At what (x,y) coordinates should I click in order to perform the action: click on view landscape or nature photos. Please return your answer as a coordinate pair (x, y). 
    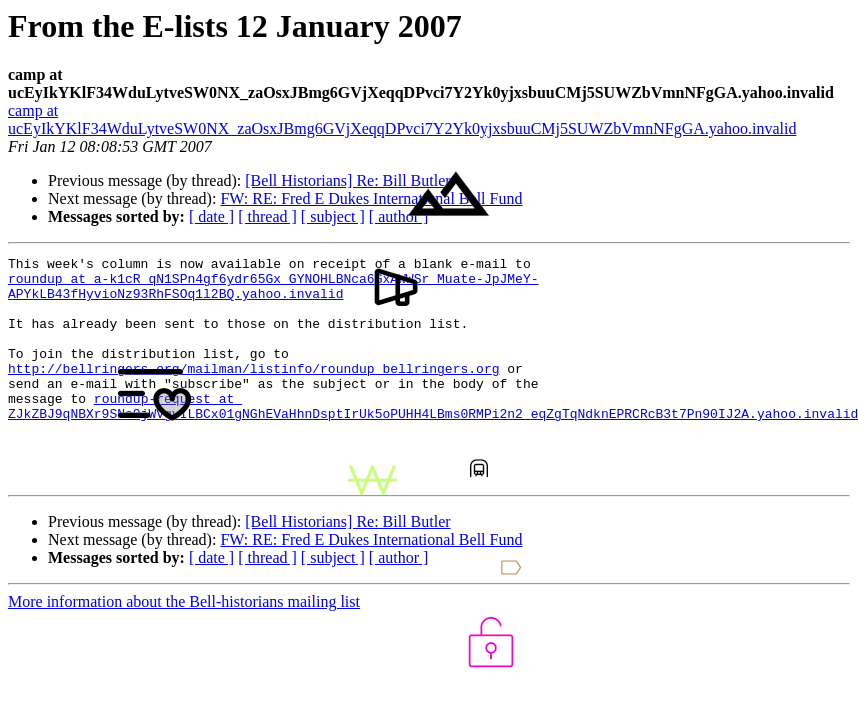
    Looking at the image, I should click on (448, 193).